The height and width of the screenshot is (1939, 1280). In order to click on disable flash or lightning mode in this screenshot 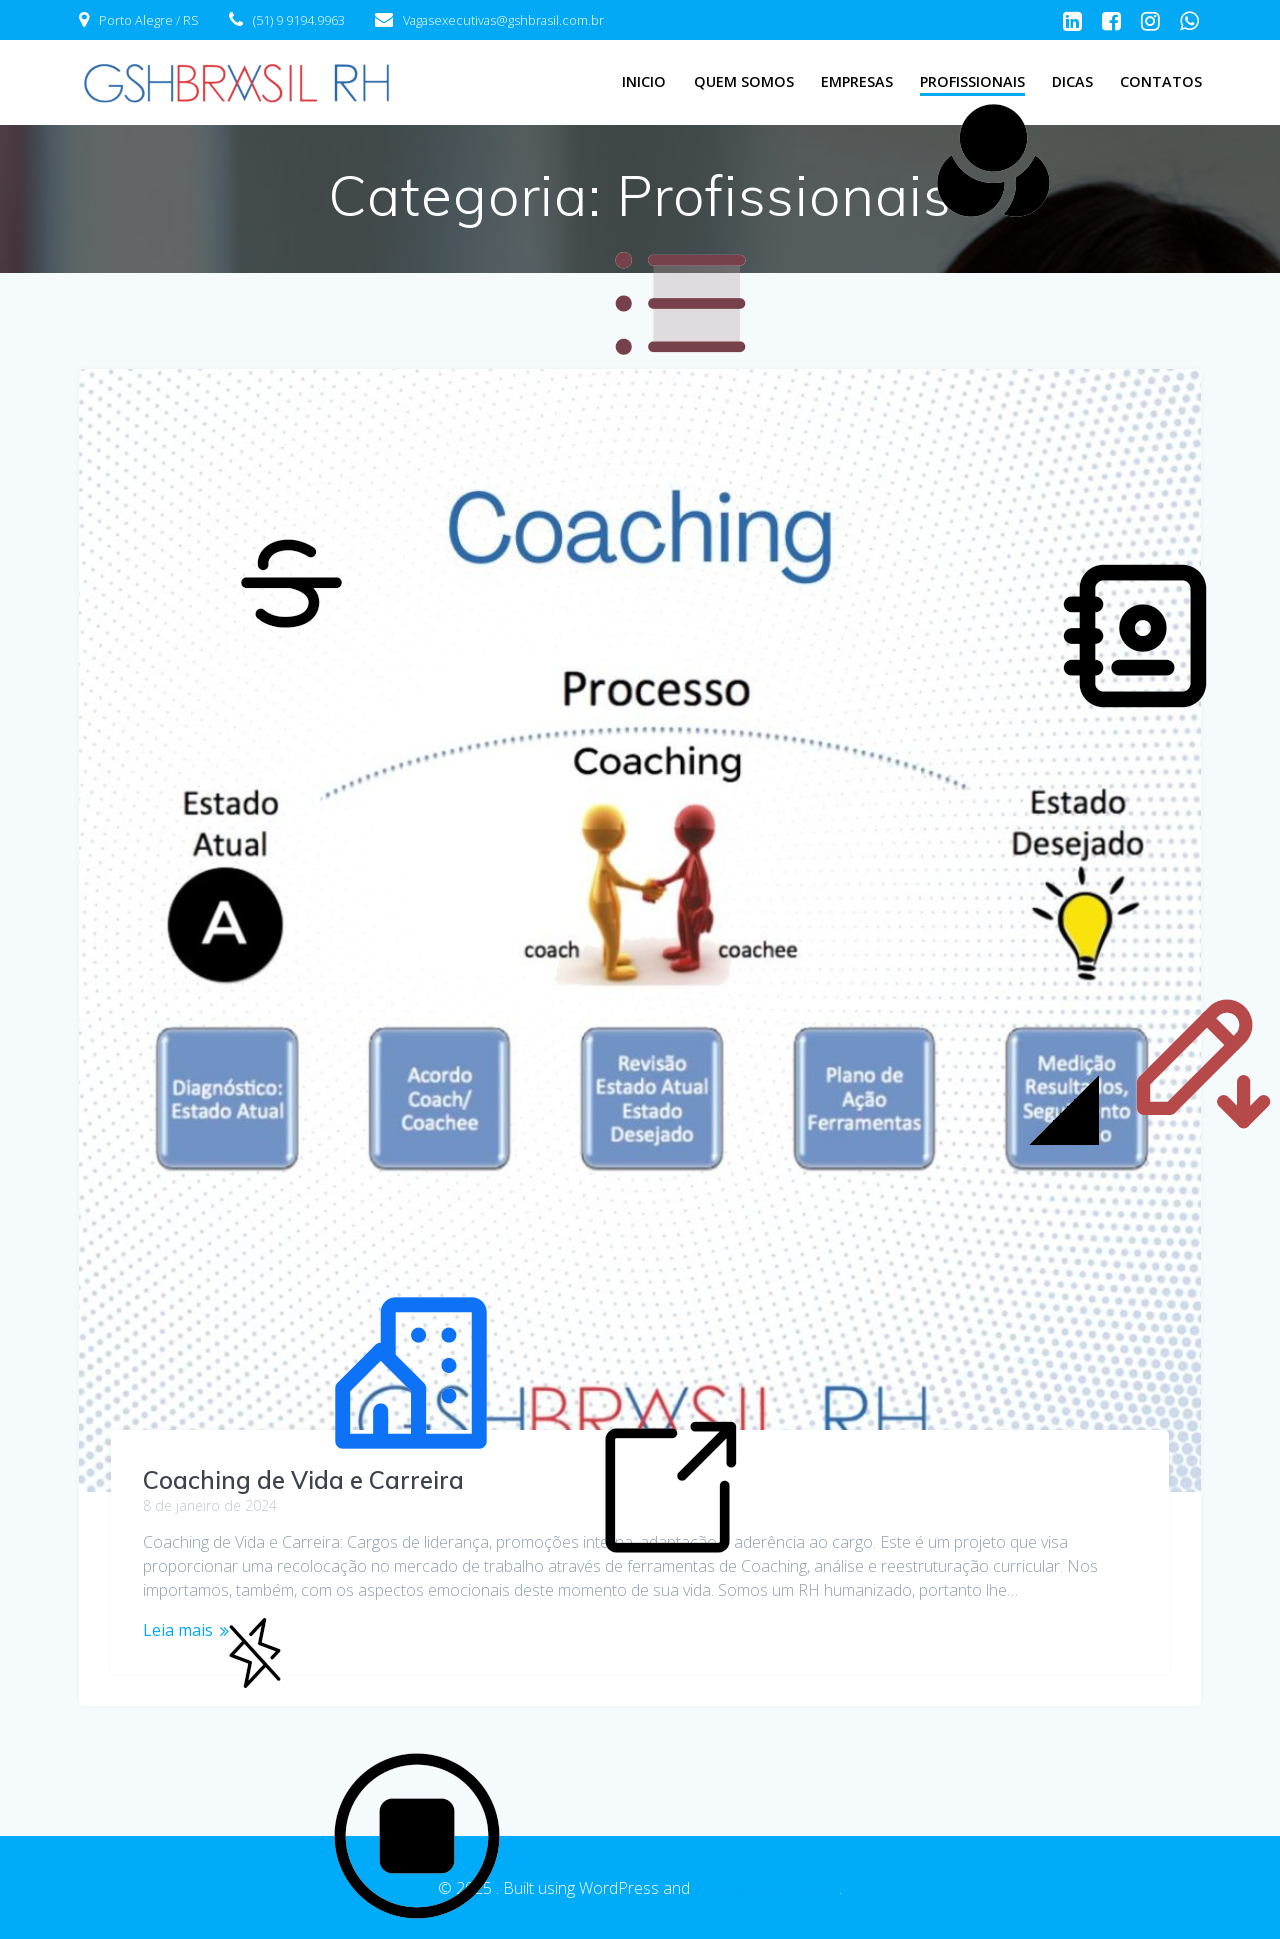, I will do `click(255, 1653)`.